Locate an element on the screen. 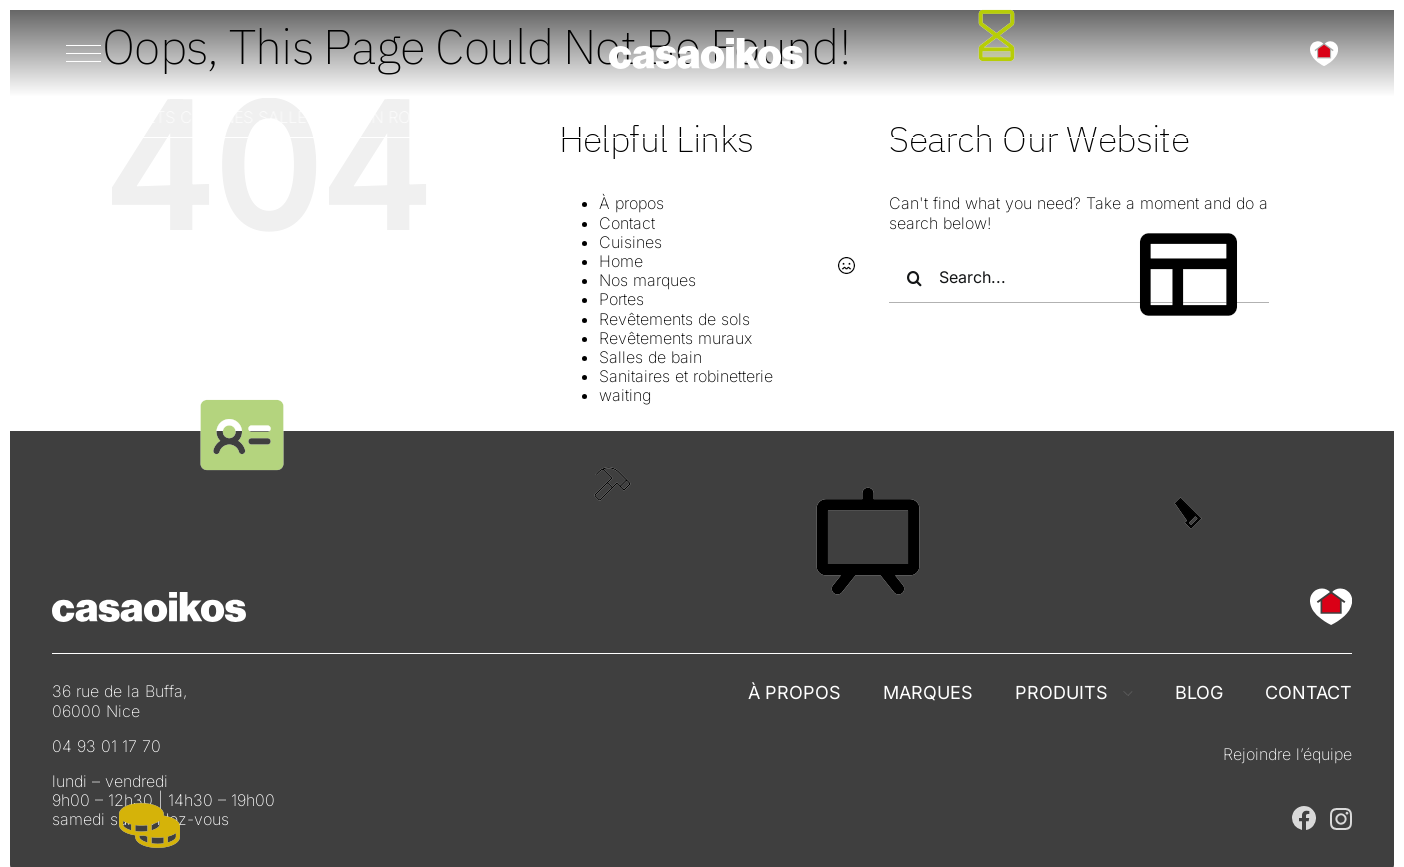 The width and height of the screenshot is (1404, 867). find carpentry or woodworking services is located at coordinates (1188, 513).